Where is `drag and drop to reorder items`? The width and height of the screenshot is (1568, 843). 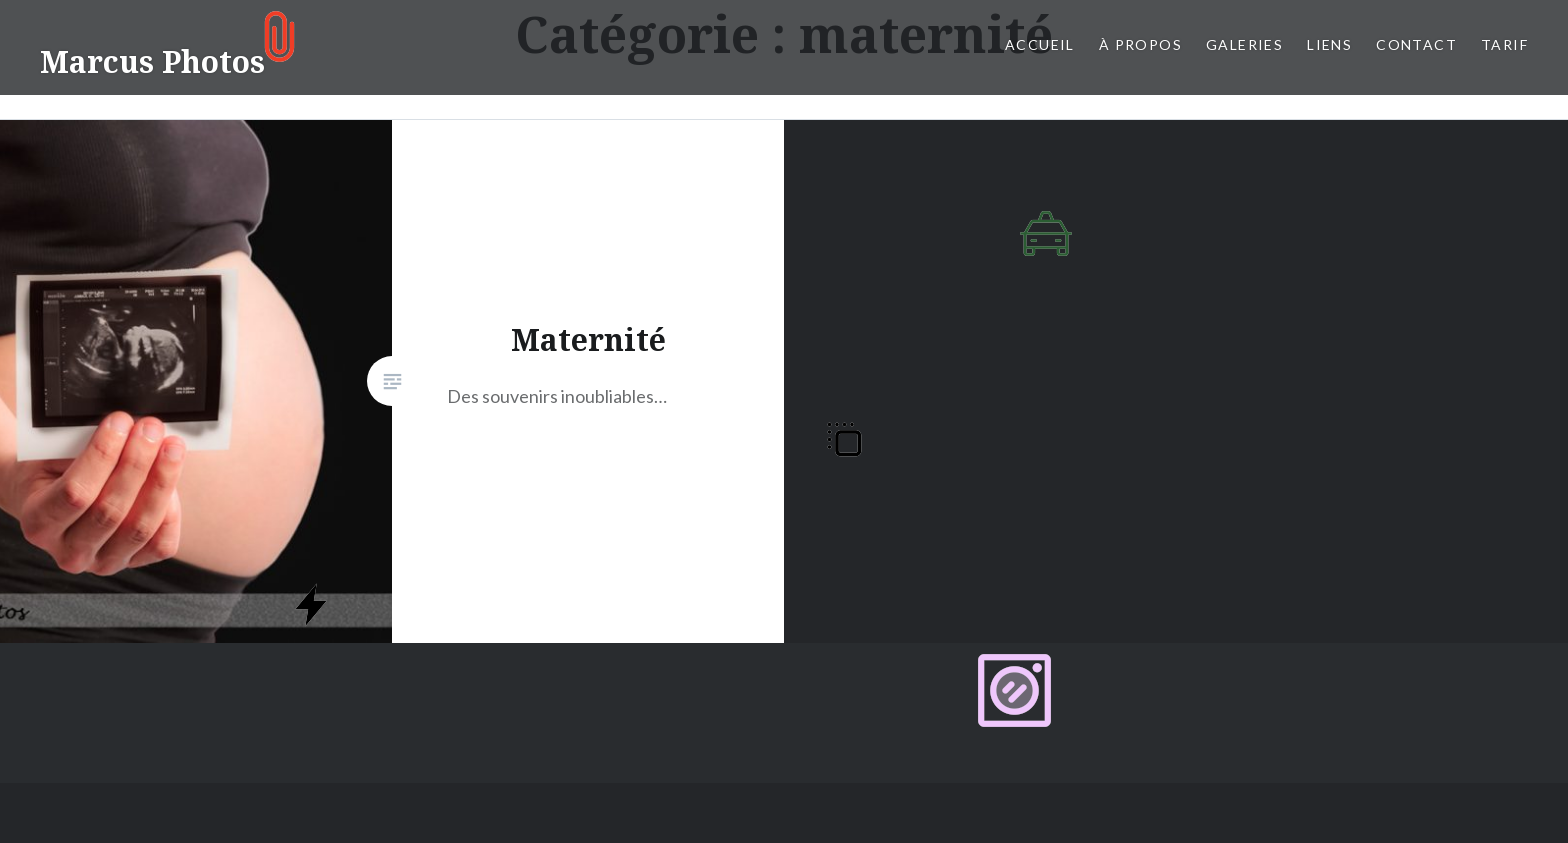 drag and drop to reorder items is located at coordinates (844, 439).